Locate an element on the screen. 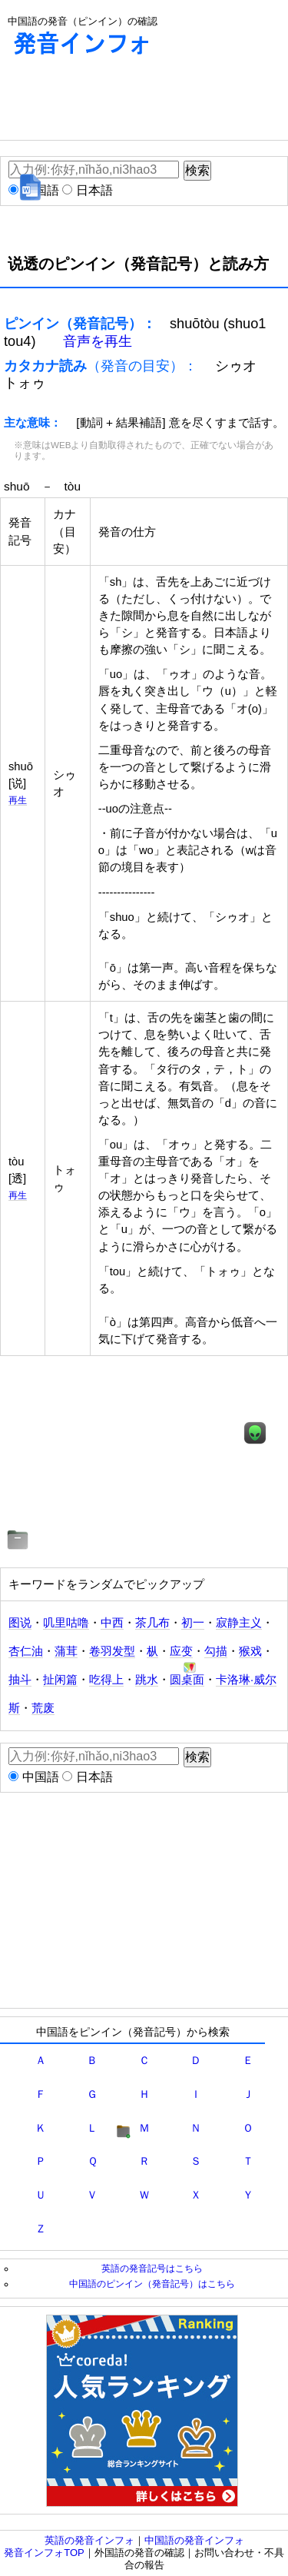 Image resolution: width=288 pixels, height=2576 pixels. create a new folder is located at coordinates (123, 2131).